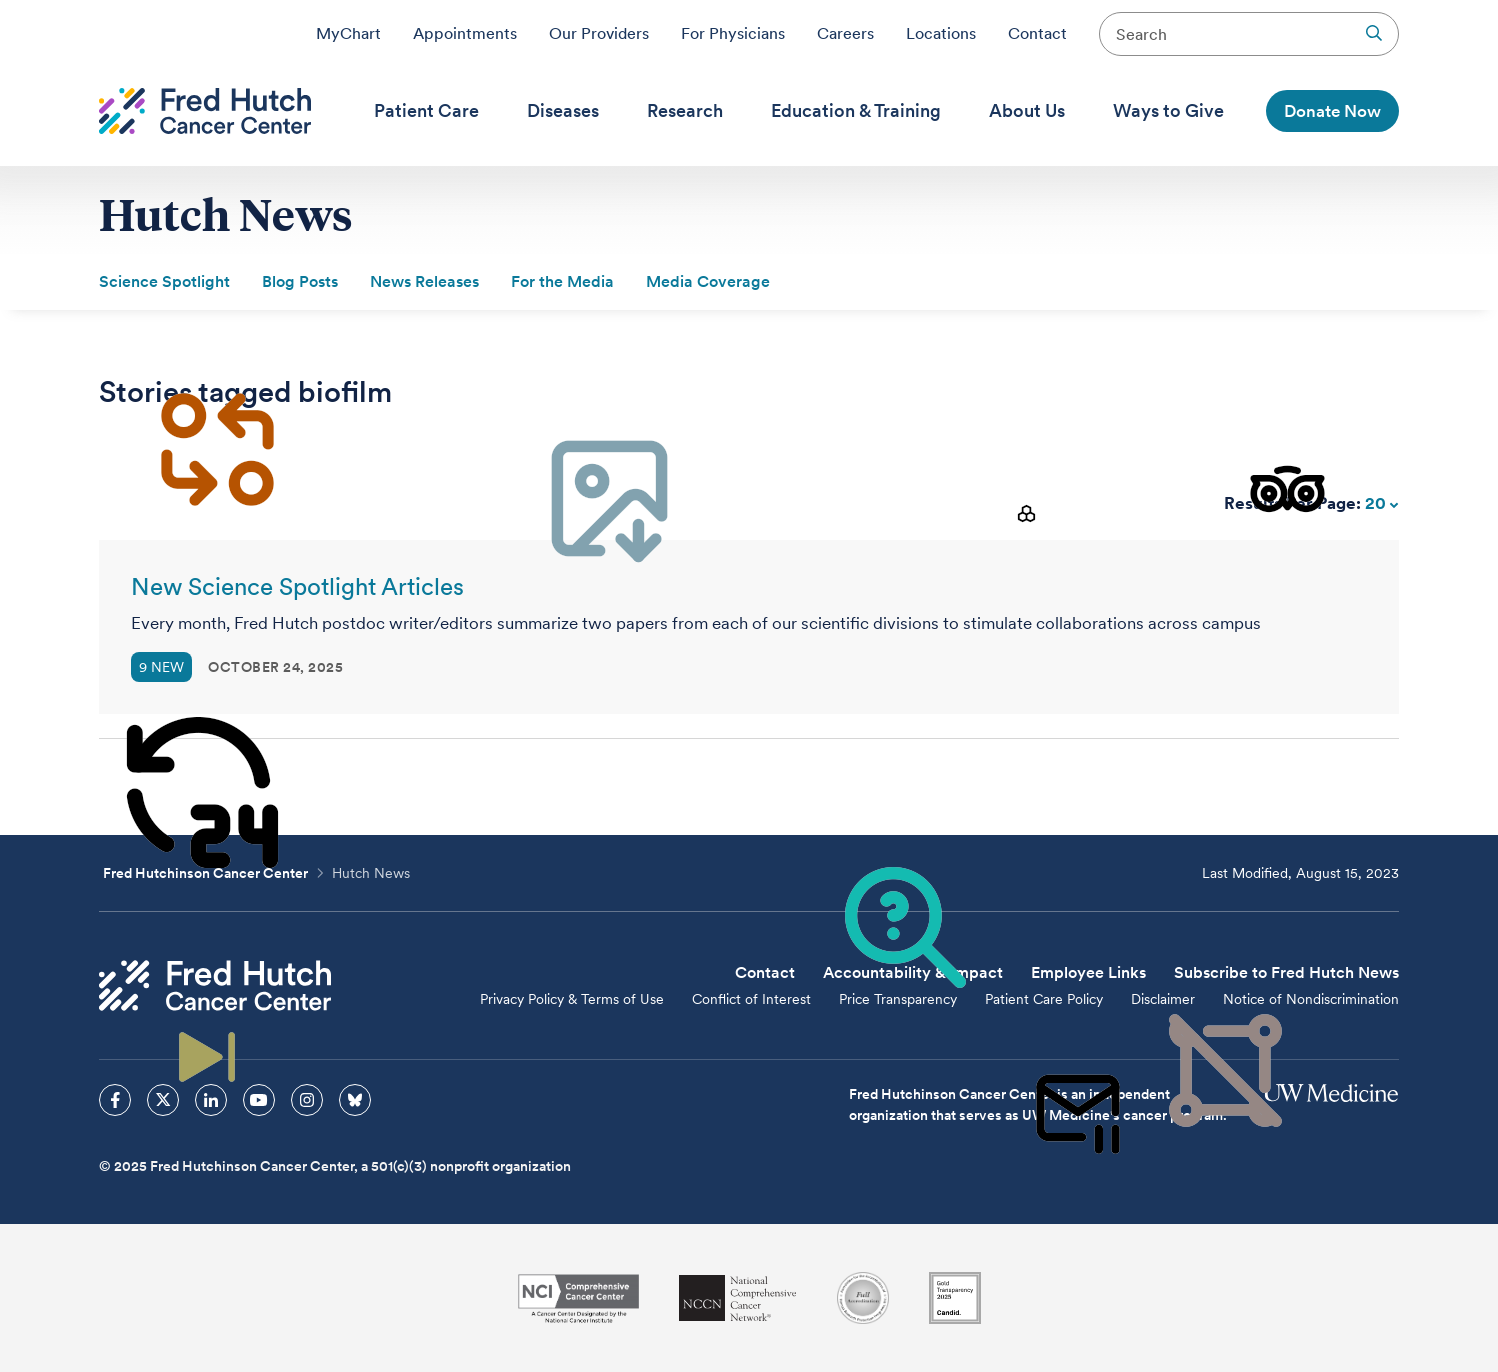 The height and width of the screenshot is (1372, 1498). I want to click on download image, so click(609, 498).